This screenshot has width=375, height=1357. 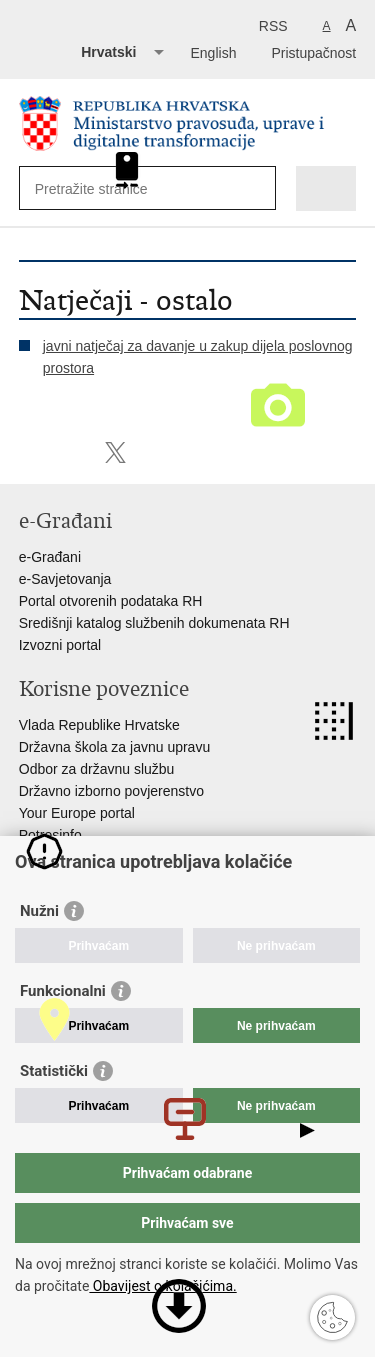 I want to click on switch to rear camera, so click(x=127, y=171).